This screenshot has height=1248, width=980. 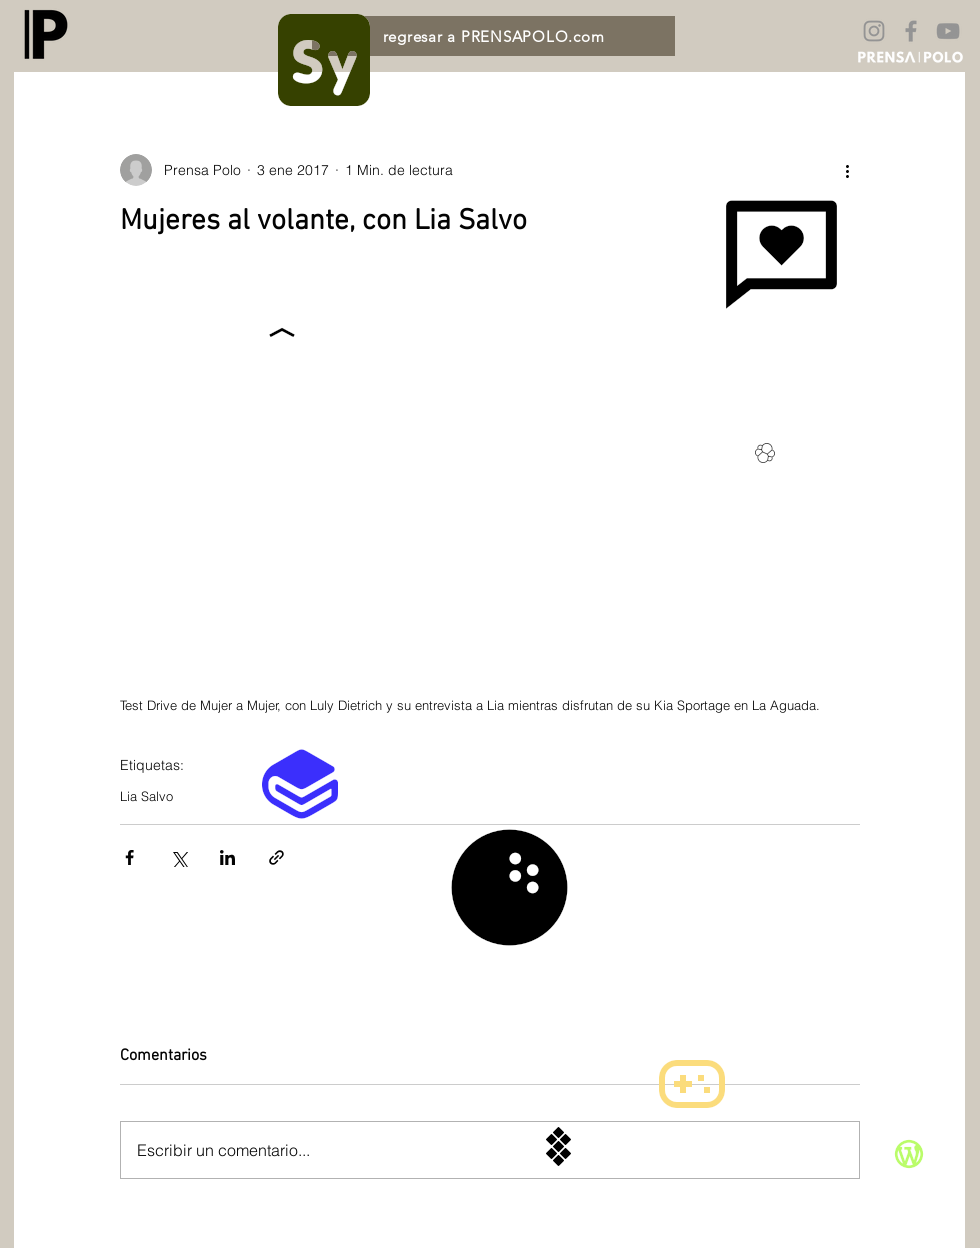 I want to click on link to WordPress website or blog, so click(x=909, y=1154).